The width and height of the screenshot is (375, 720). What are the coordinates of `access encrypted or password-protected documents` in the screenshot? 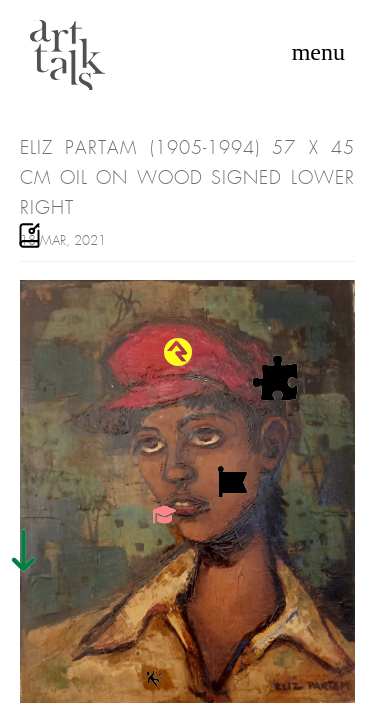 It's located at (29, 235).